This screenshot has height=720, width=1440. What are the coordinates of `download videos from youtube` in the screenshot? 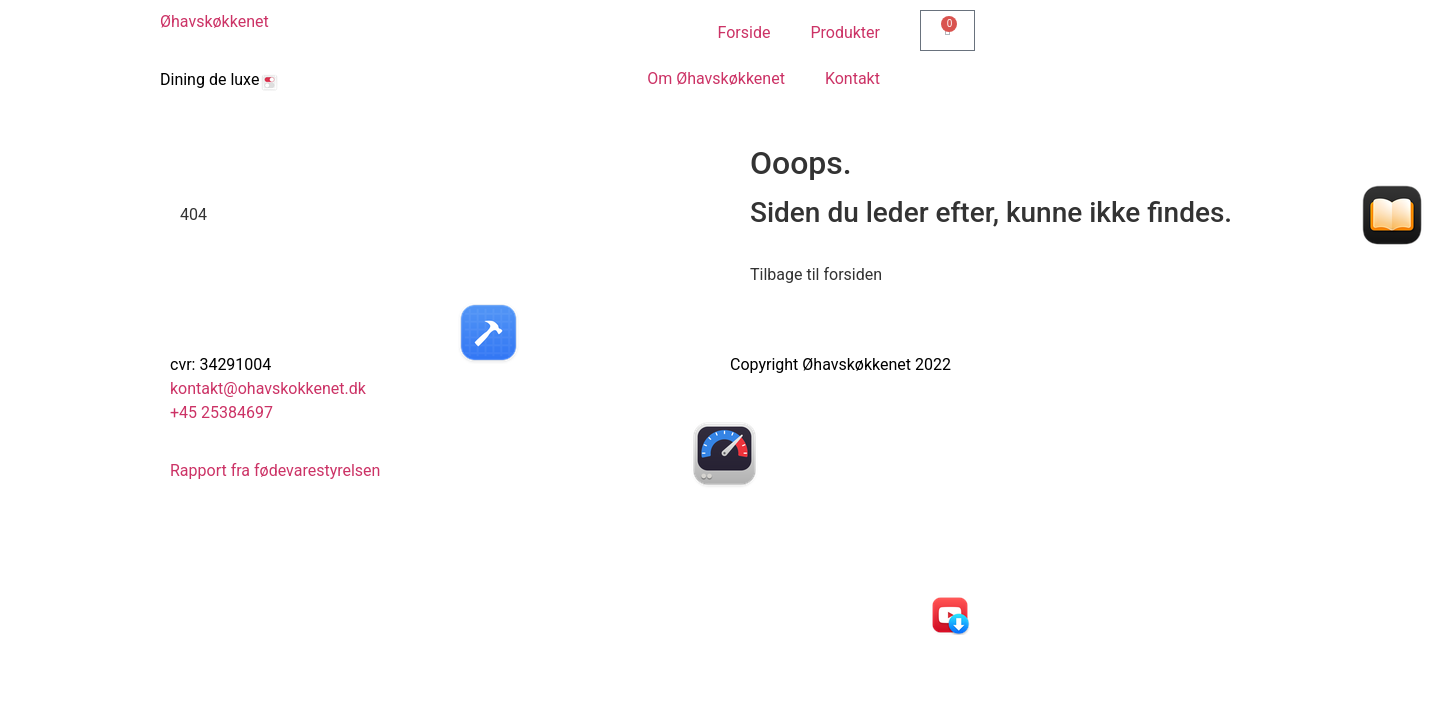 It's located at (950, 615).